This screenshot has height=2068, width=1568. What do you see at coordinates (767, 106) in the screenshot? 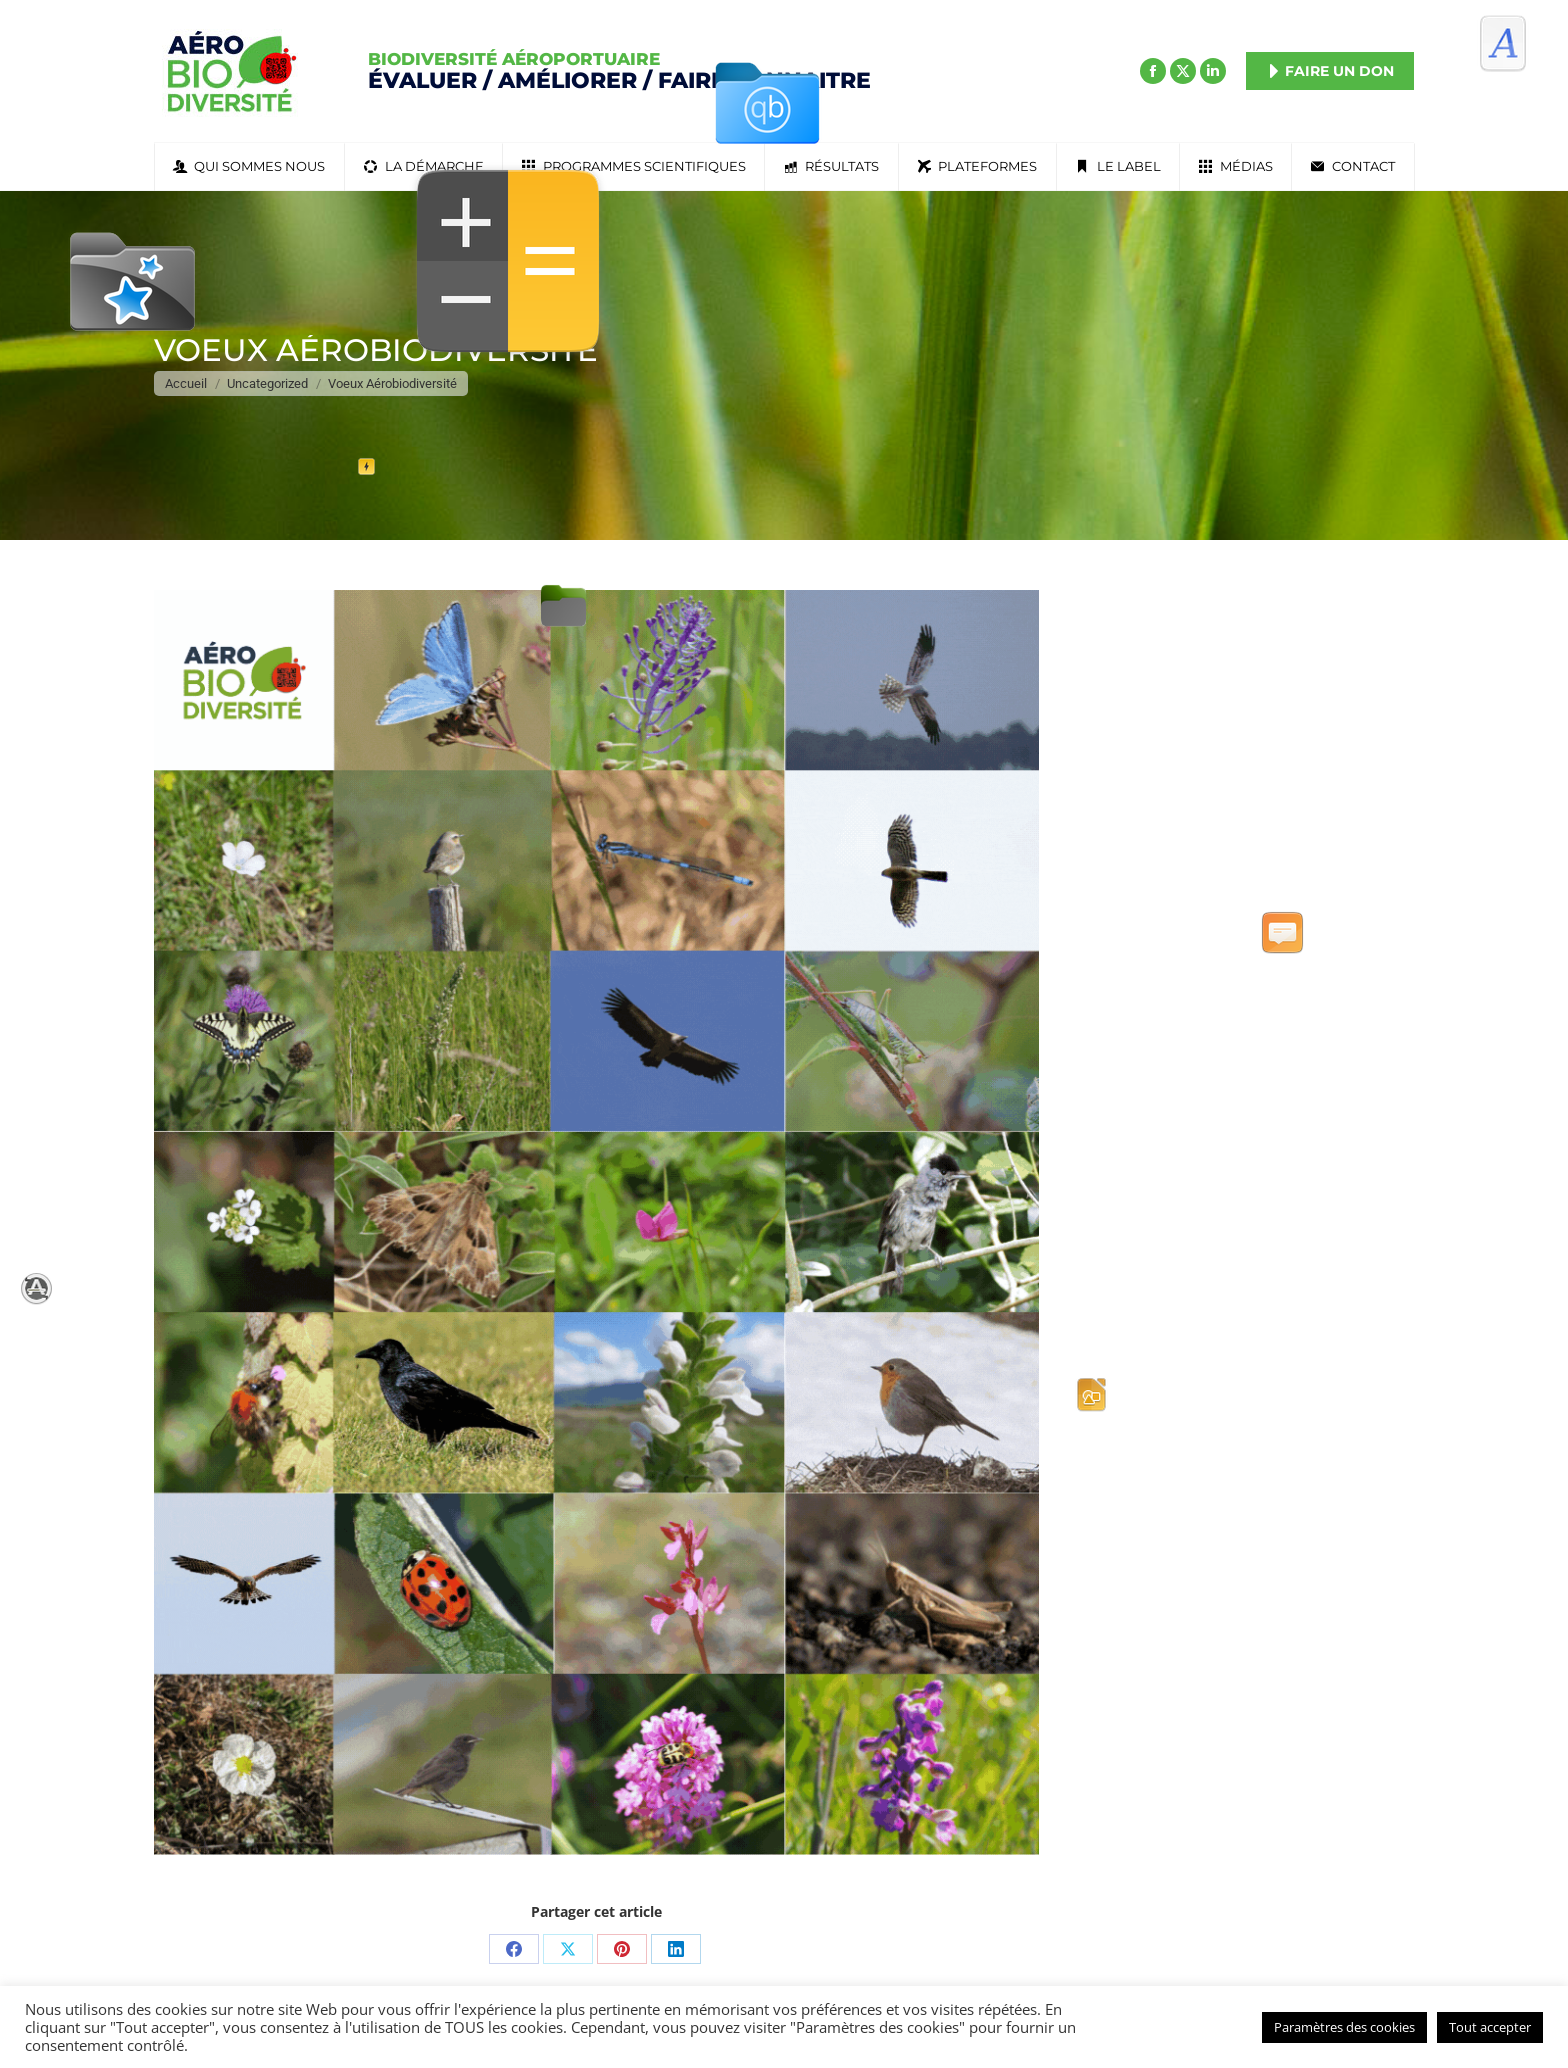
I see `open qbittorrent downloads folder` at bounding box center [767, 106].